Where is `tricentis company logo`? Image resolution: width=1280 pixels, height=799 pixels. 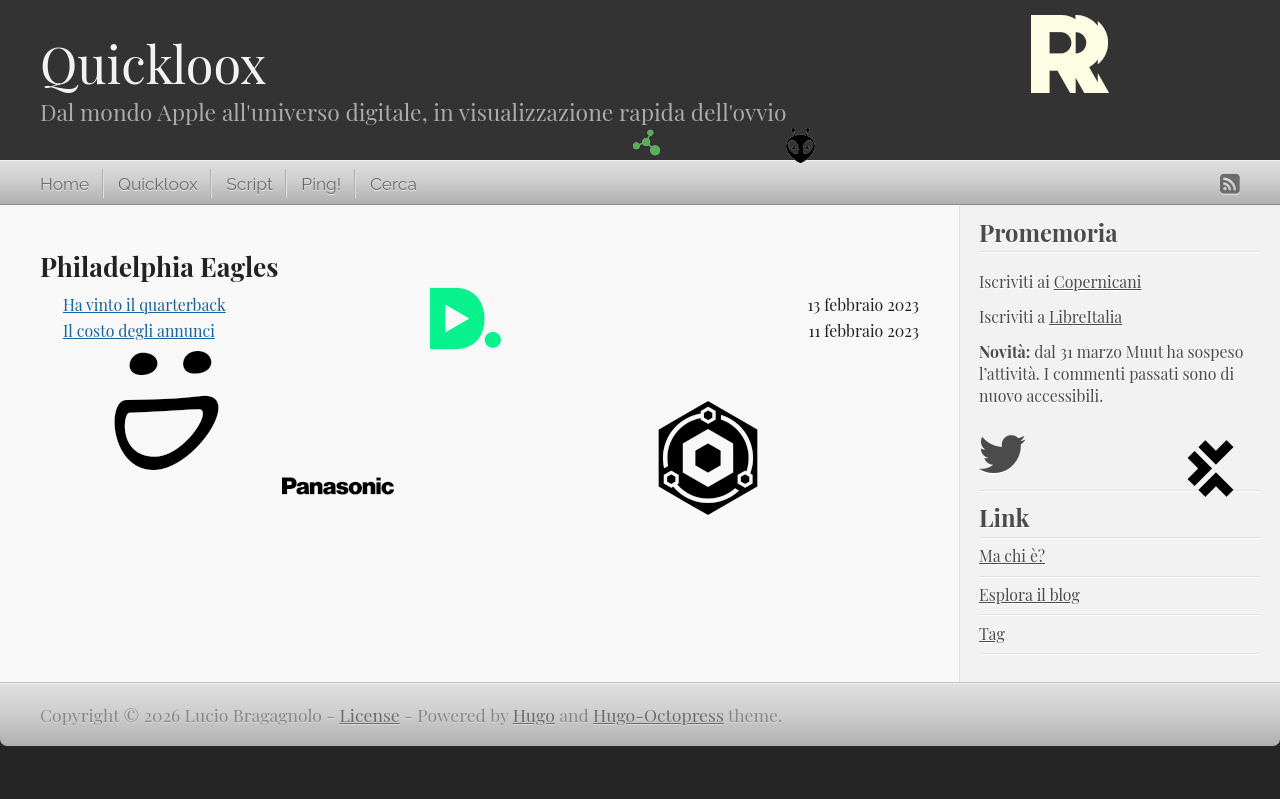 tricentis company logo is located at coordinates (1210, 468).